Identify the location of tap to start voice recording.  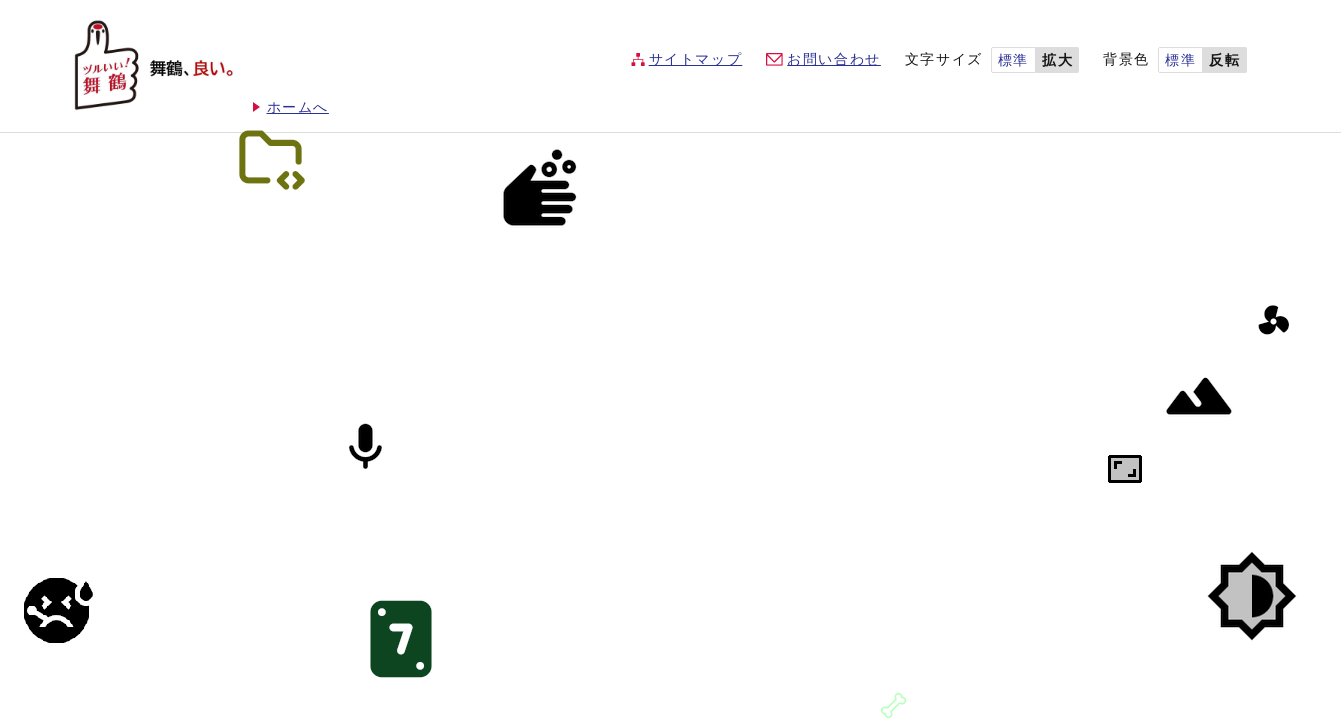
(365, 447).